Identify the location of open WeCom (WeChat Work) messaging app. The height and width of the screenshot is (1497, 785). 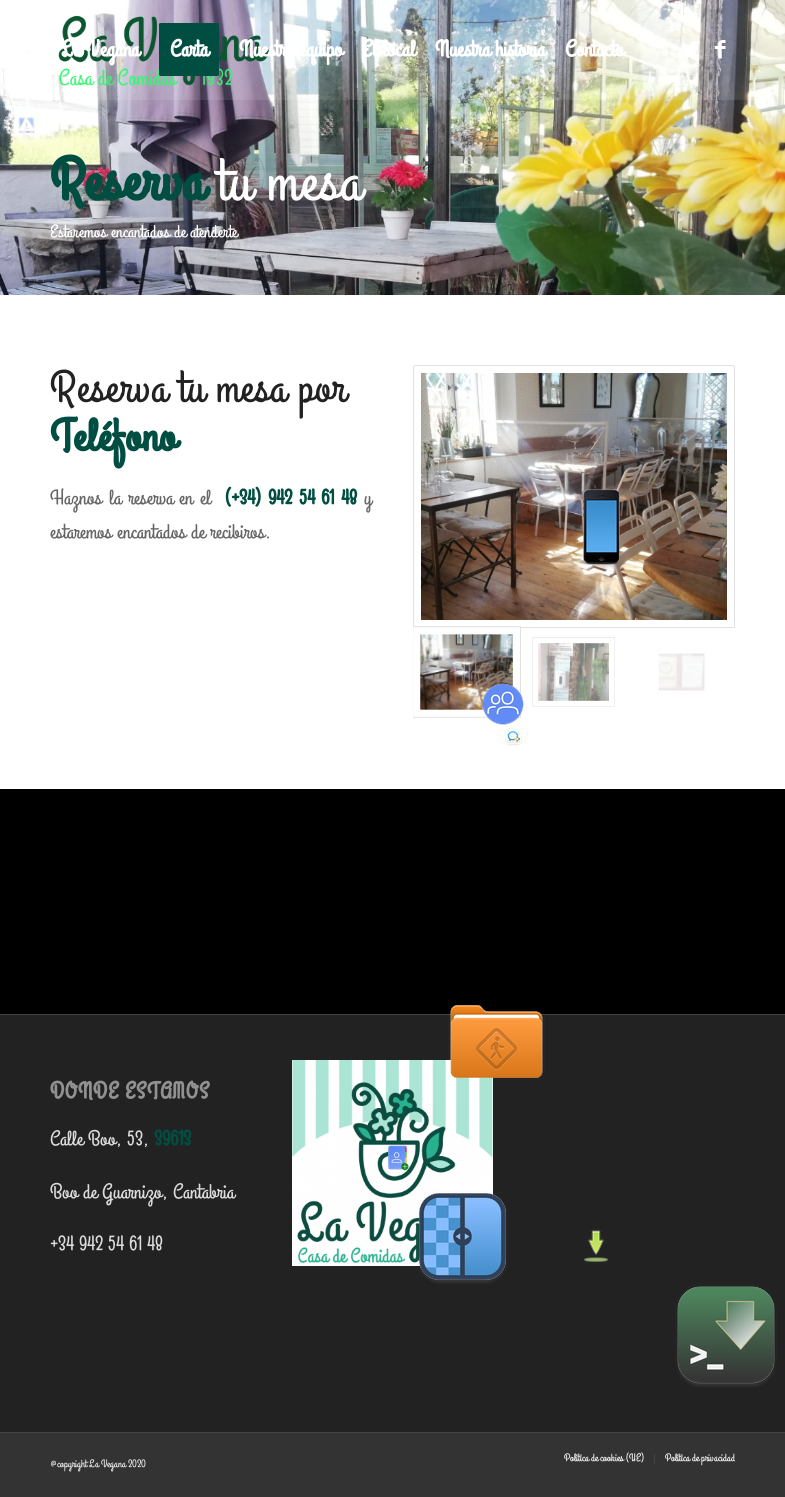
(513, 736).